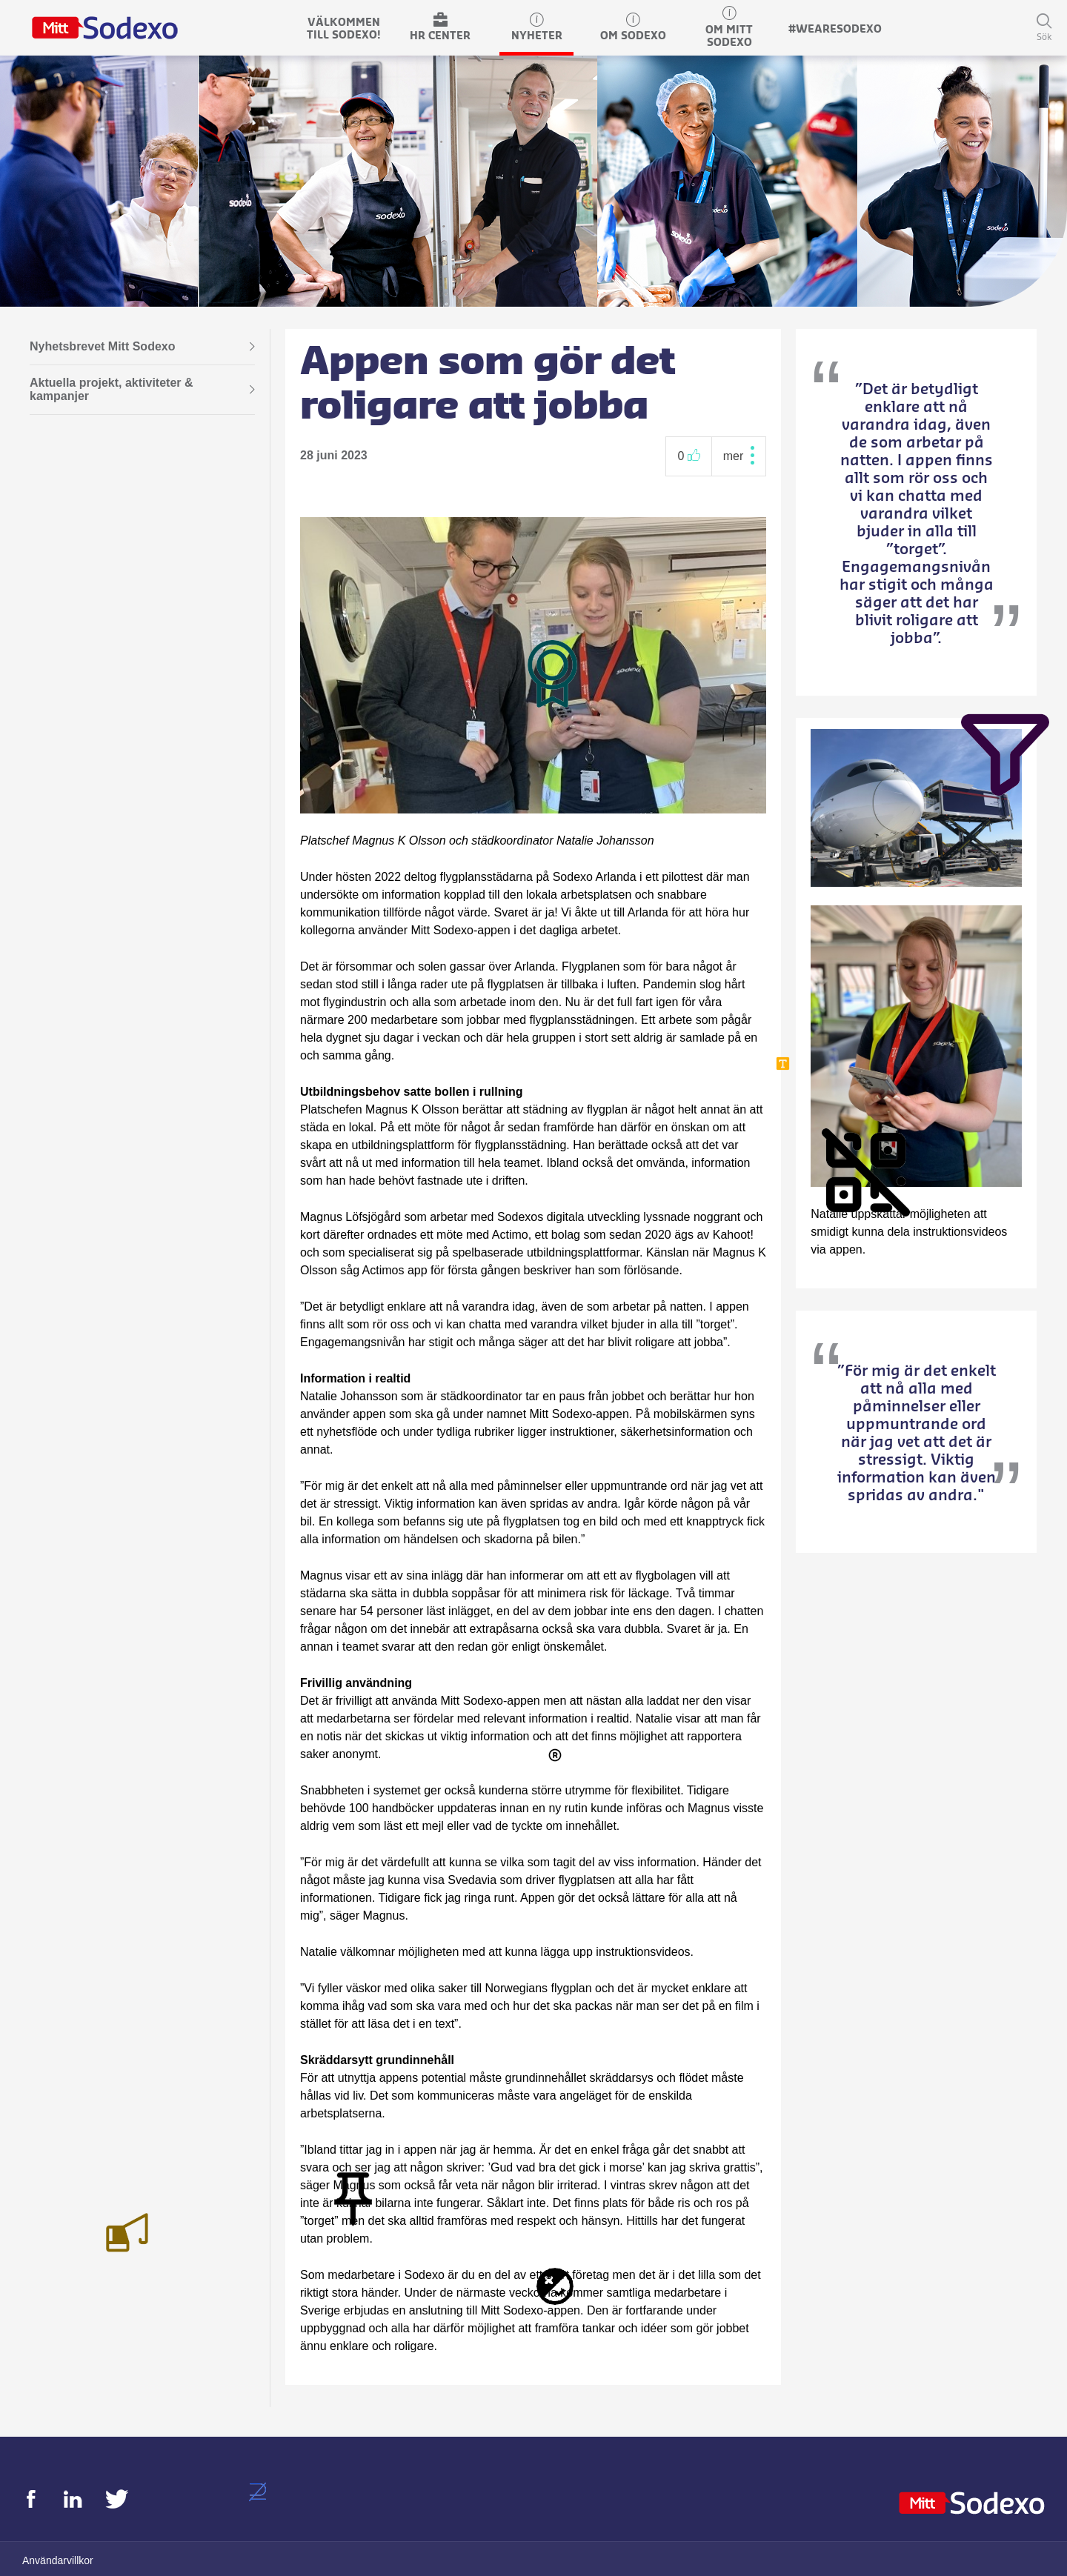  Describe the element at coordinates (555, 2286) in the screenshot. I see `indicates an unstable or inconsistent status` at that location.